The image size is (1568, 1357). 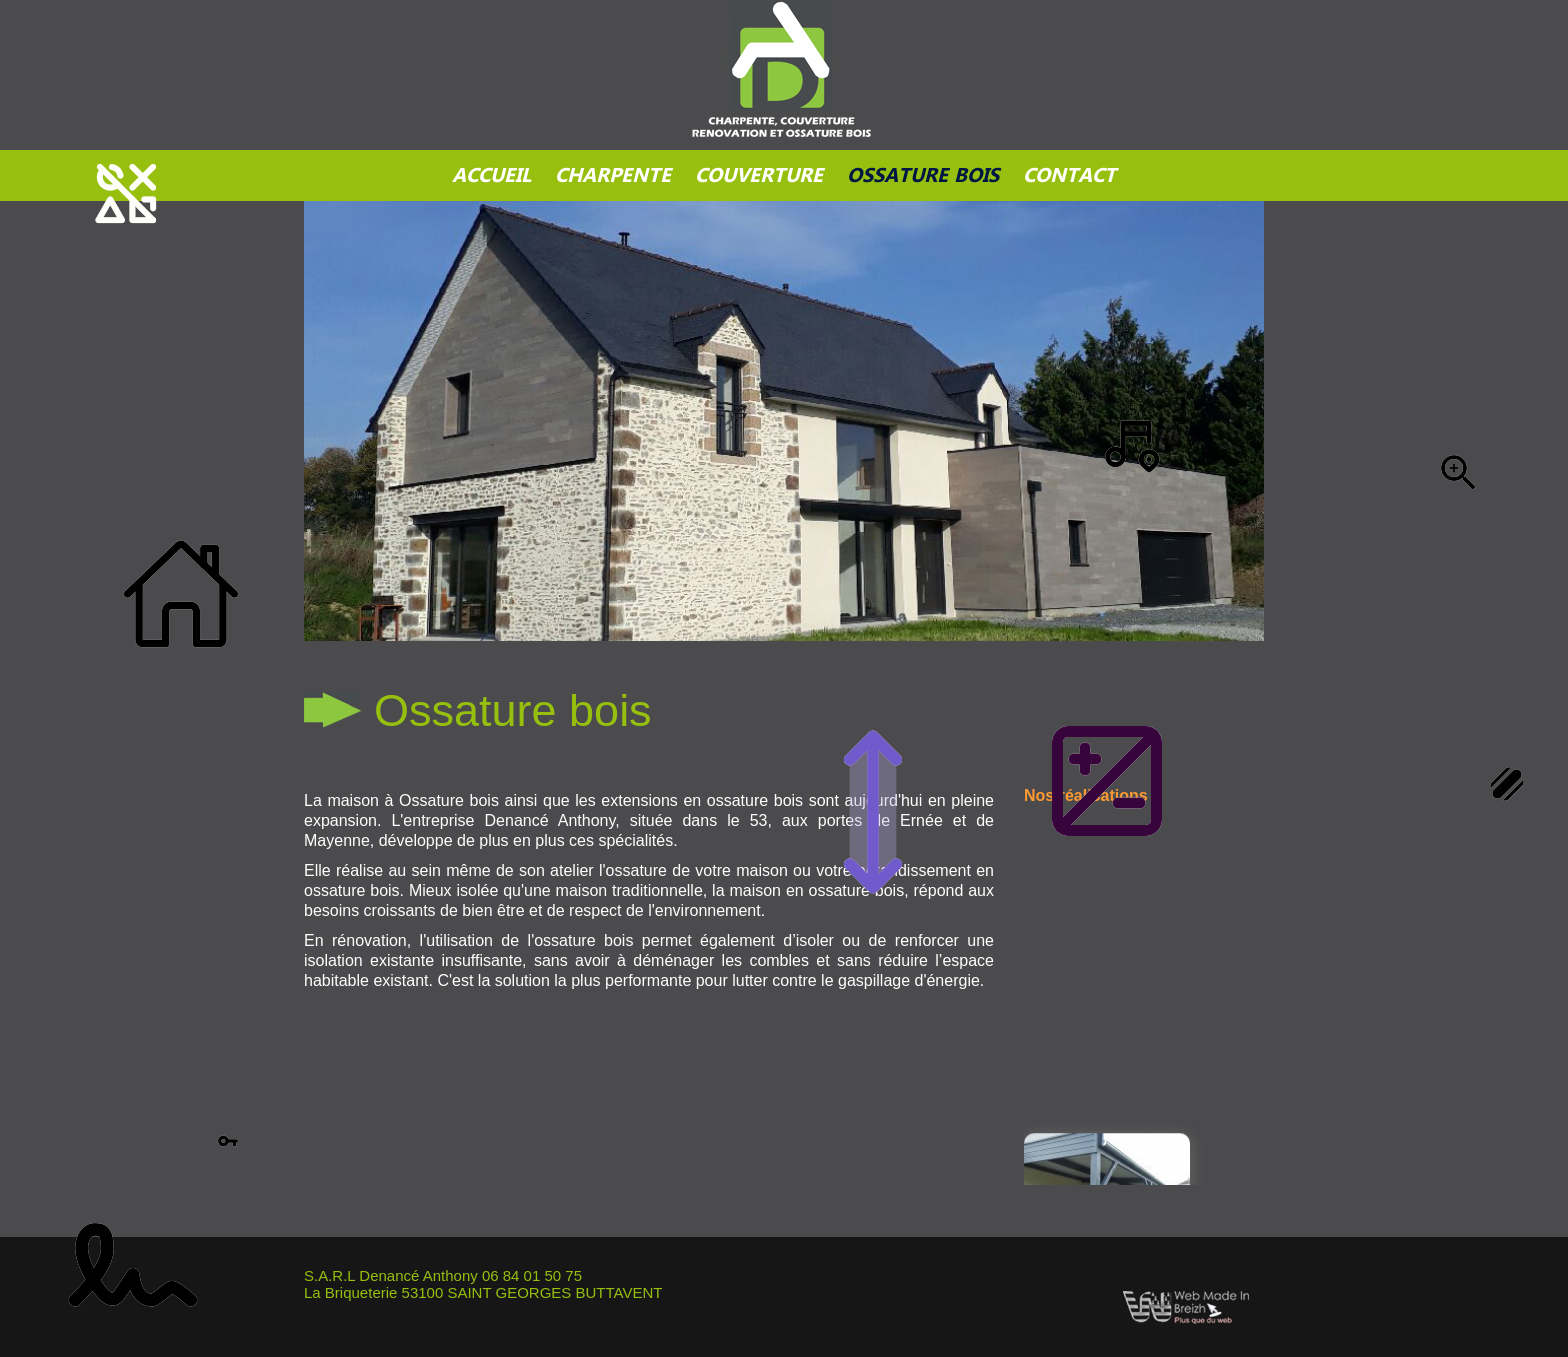 What do you see at coordinates (1459, 473) in the screenshot?
I see `zoom in on content` at bounding box center [1459, 473].